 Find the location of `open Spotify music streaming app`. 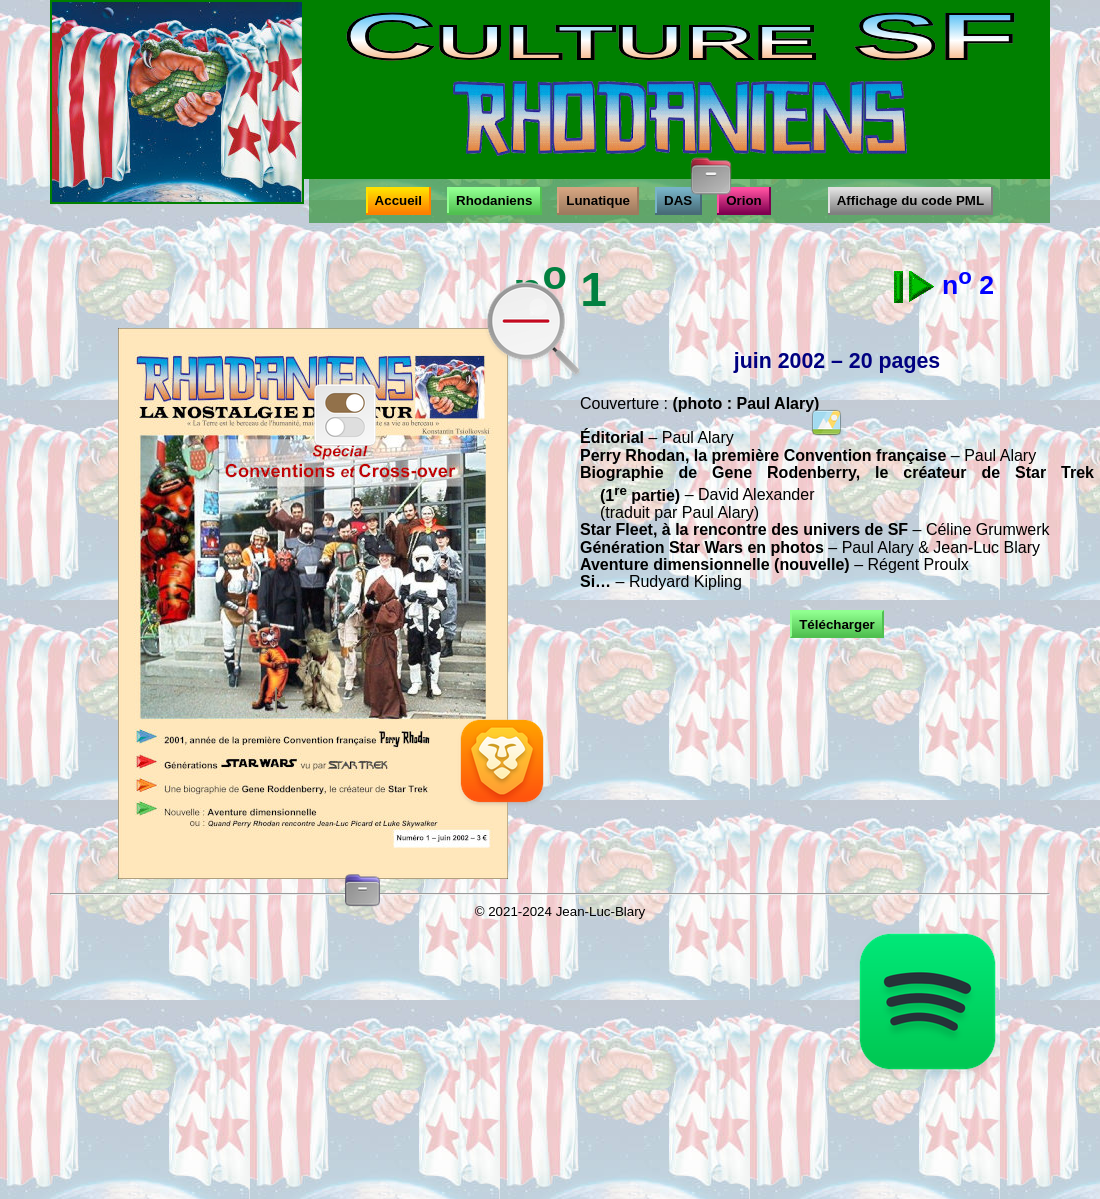

open Spotify music streaming app is located at coordinates (927, 1001).